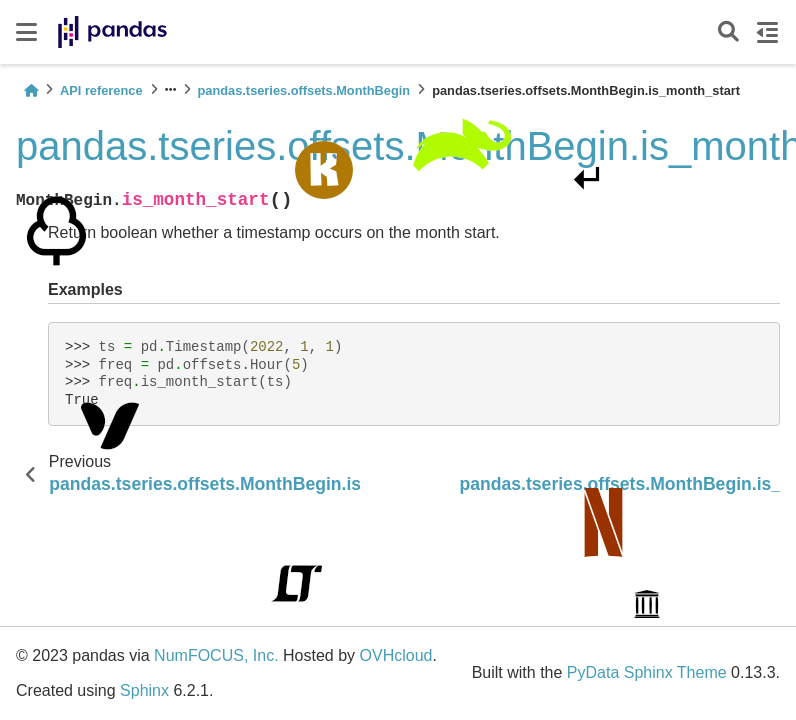 The height and width of the screenshot is (720, 796). I want to click on visit the Internet Archive website, so click(647, 604).